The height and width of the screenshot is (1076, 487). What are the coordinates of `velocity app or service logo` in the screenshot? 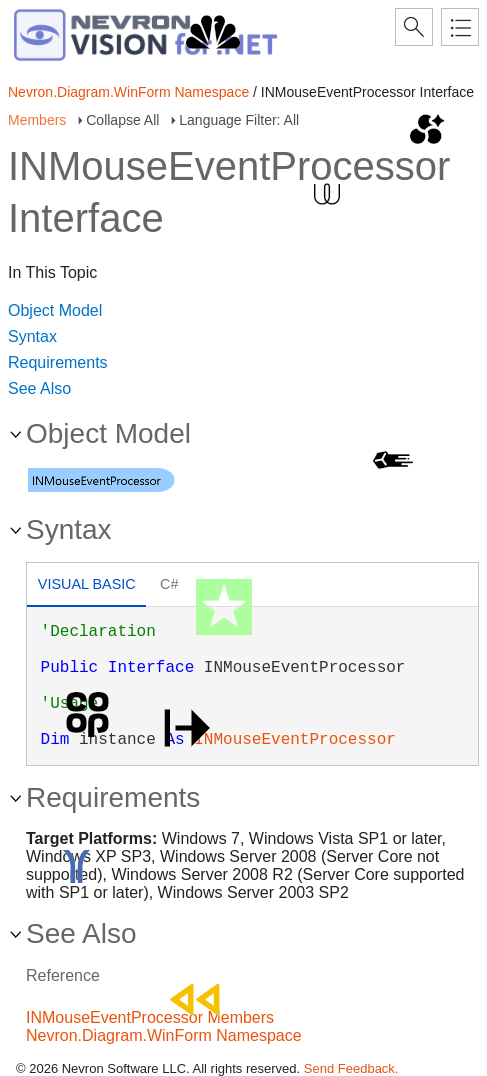 It's located at (393, 460).